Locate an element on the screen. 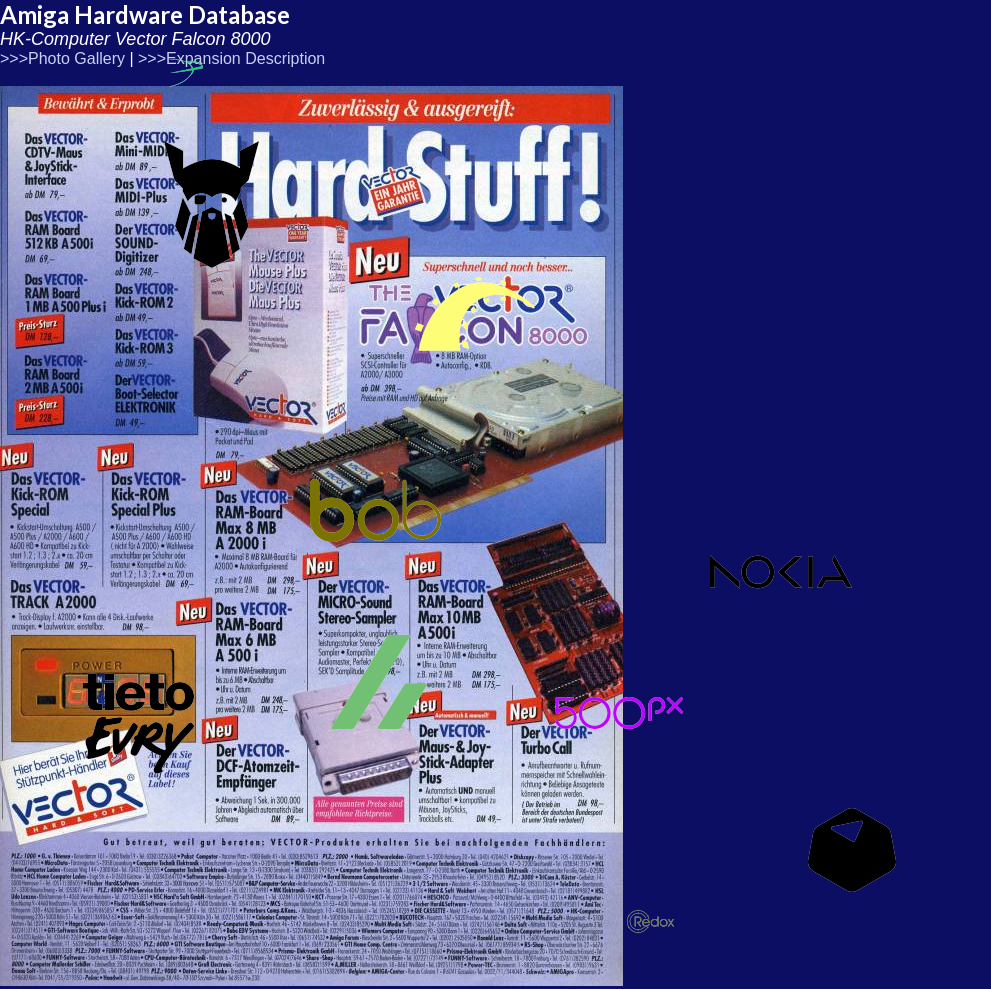 The width and height of the screenshot is (991, 989). open the HiBob HR platform is located at coordinates (375, 510).